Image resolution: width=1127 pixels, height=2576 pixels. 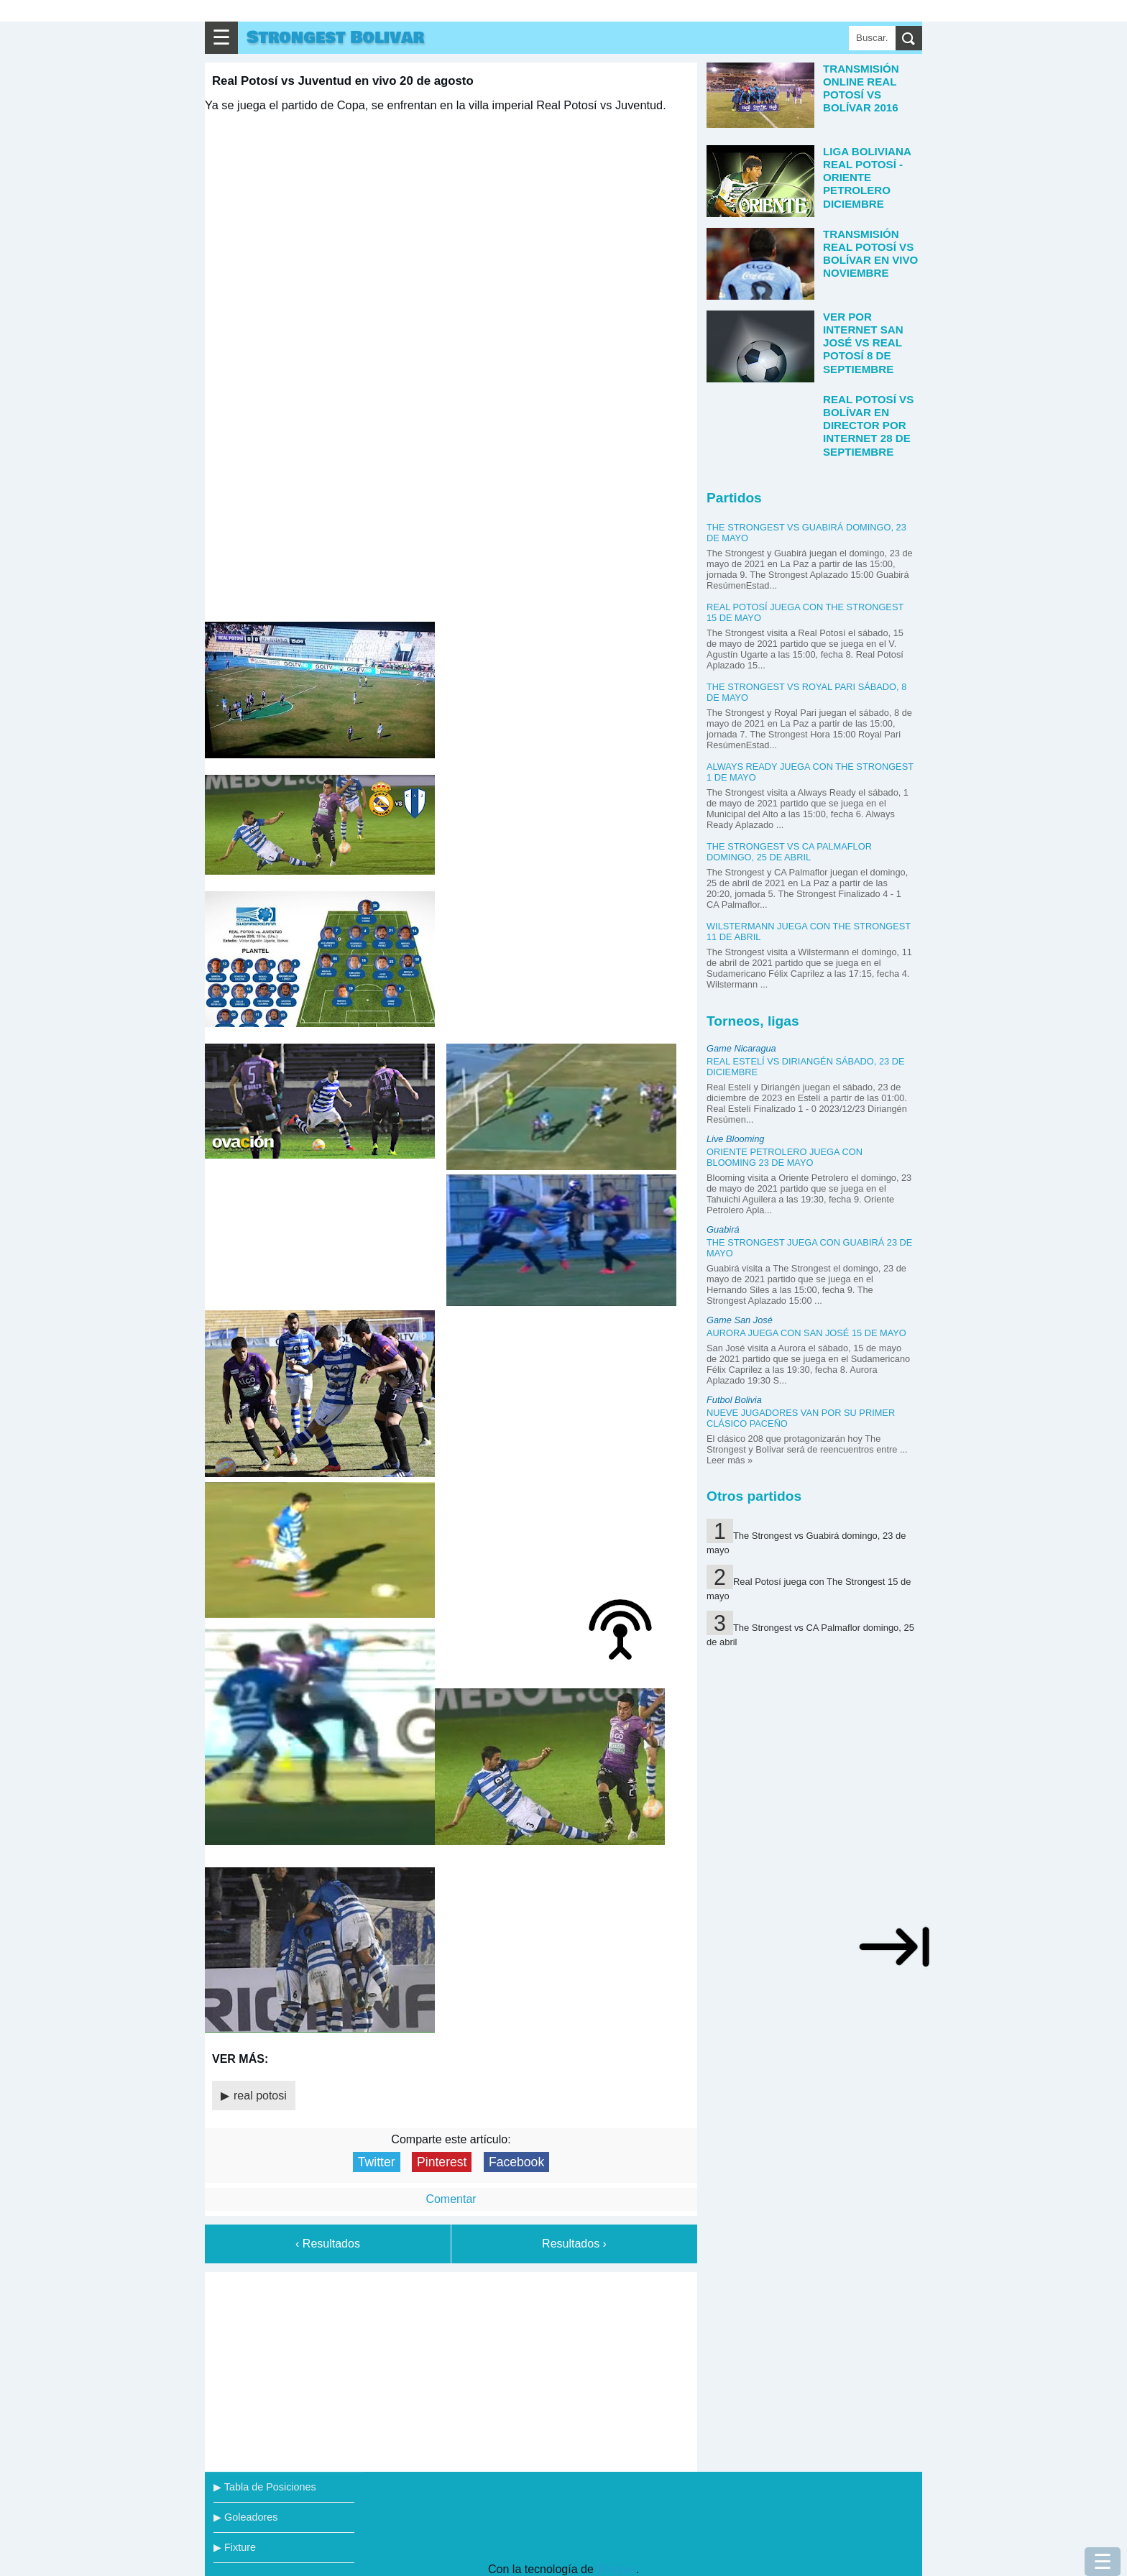 What do you see at coordinates (896, 1946) in the screenshot?
I see `move cursor to end of line` at bounding box center [896, 1946].